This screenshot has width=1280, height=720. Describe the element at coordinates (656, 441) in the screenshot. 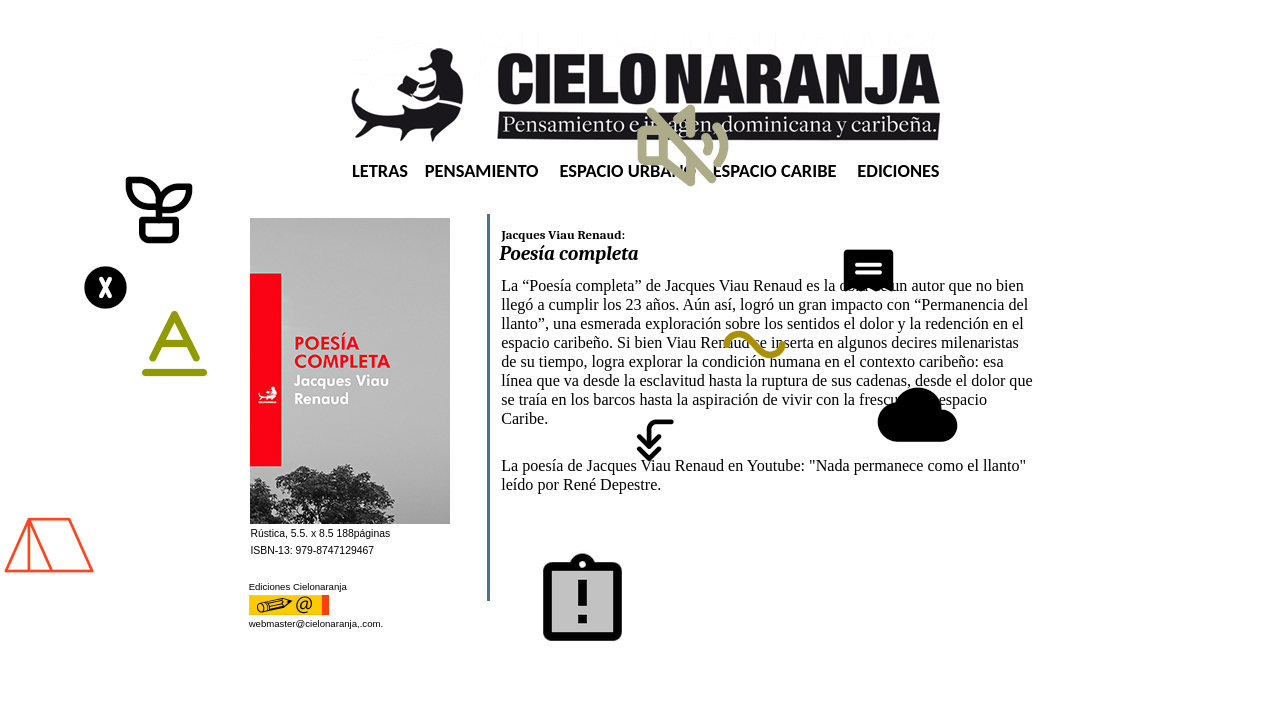

I see `go back and scroll down` at that location.